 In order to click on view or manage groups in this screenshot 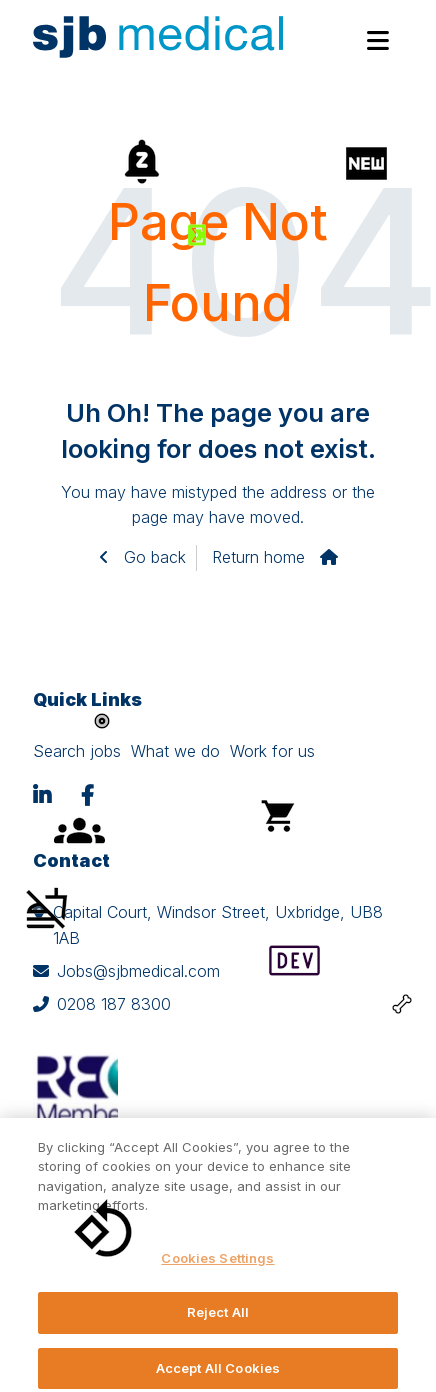, I will do `click(79, 830)`.